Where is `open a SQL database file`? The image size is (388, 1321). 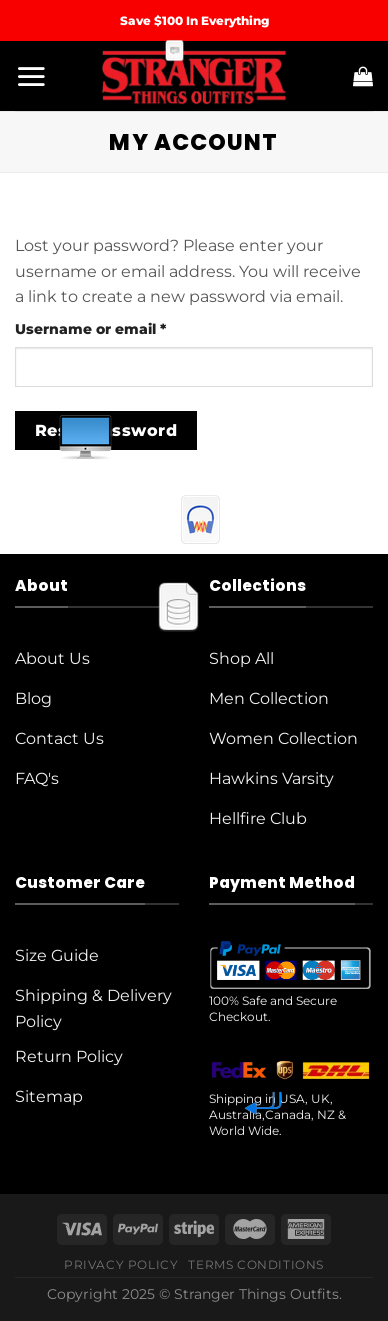
open a SQL database file is located at coordinates (178, 606).